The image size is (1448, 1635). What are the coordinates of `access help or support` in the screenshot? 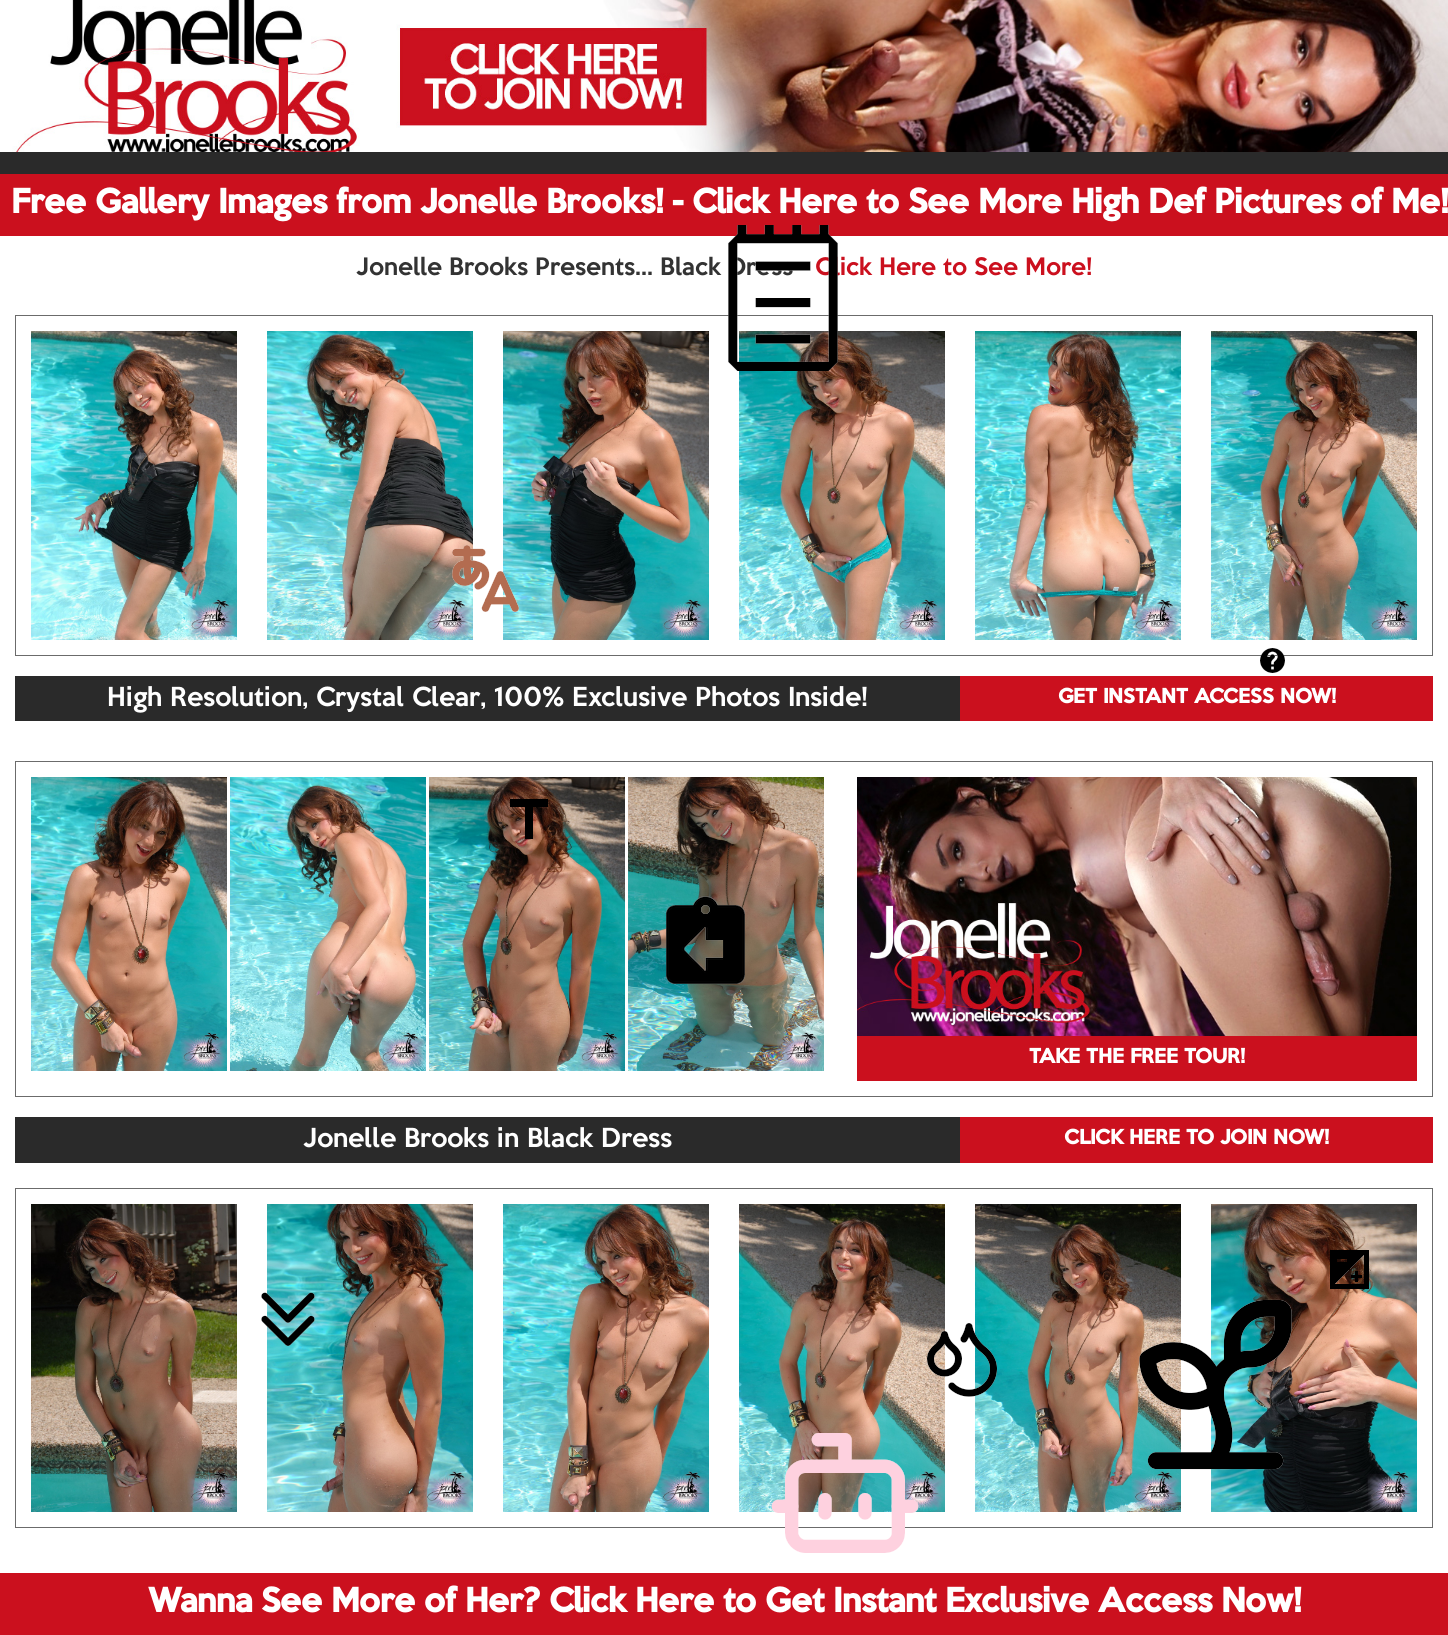 It's located at (1272, 660).